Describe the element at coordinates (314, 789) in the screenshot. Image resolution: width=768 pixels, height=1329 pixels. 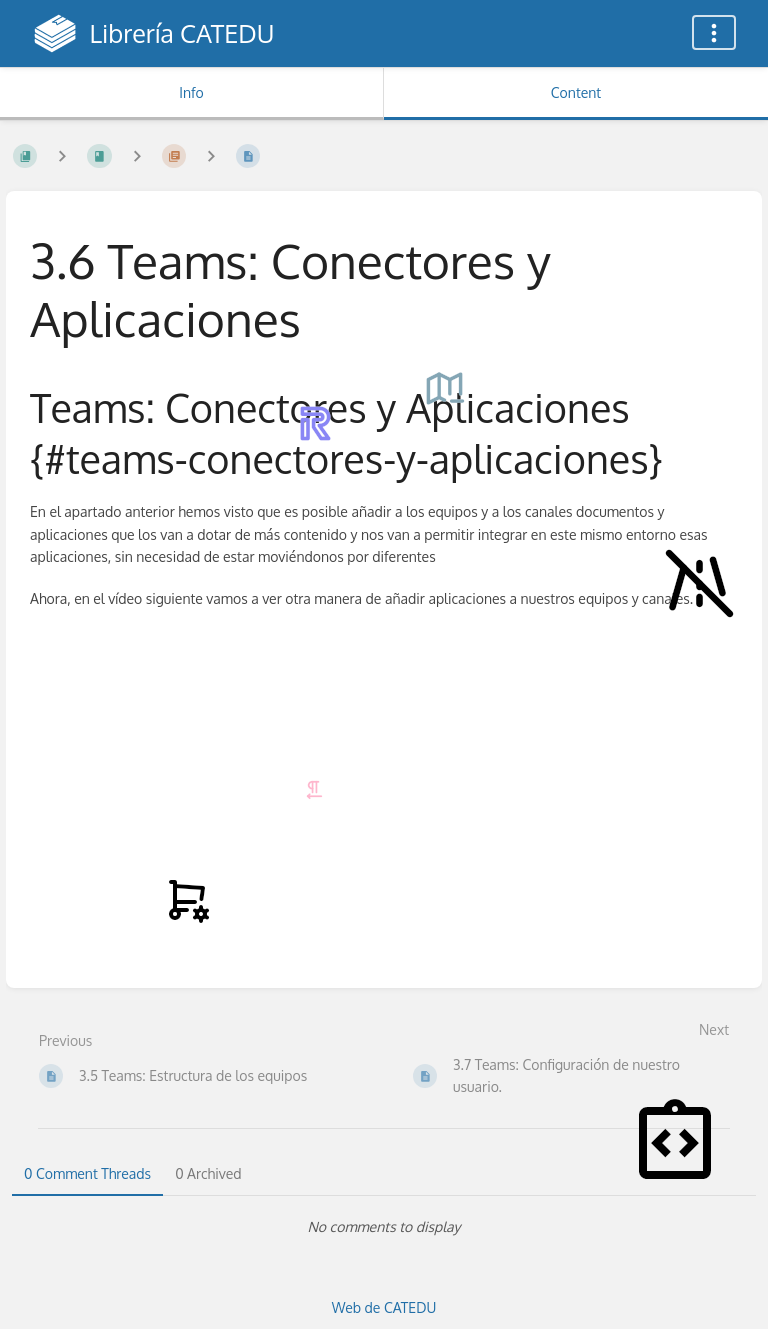
I see `switch text direction to right-to-left` at that location.